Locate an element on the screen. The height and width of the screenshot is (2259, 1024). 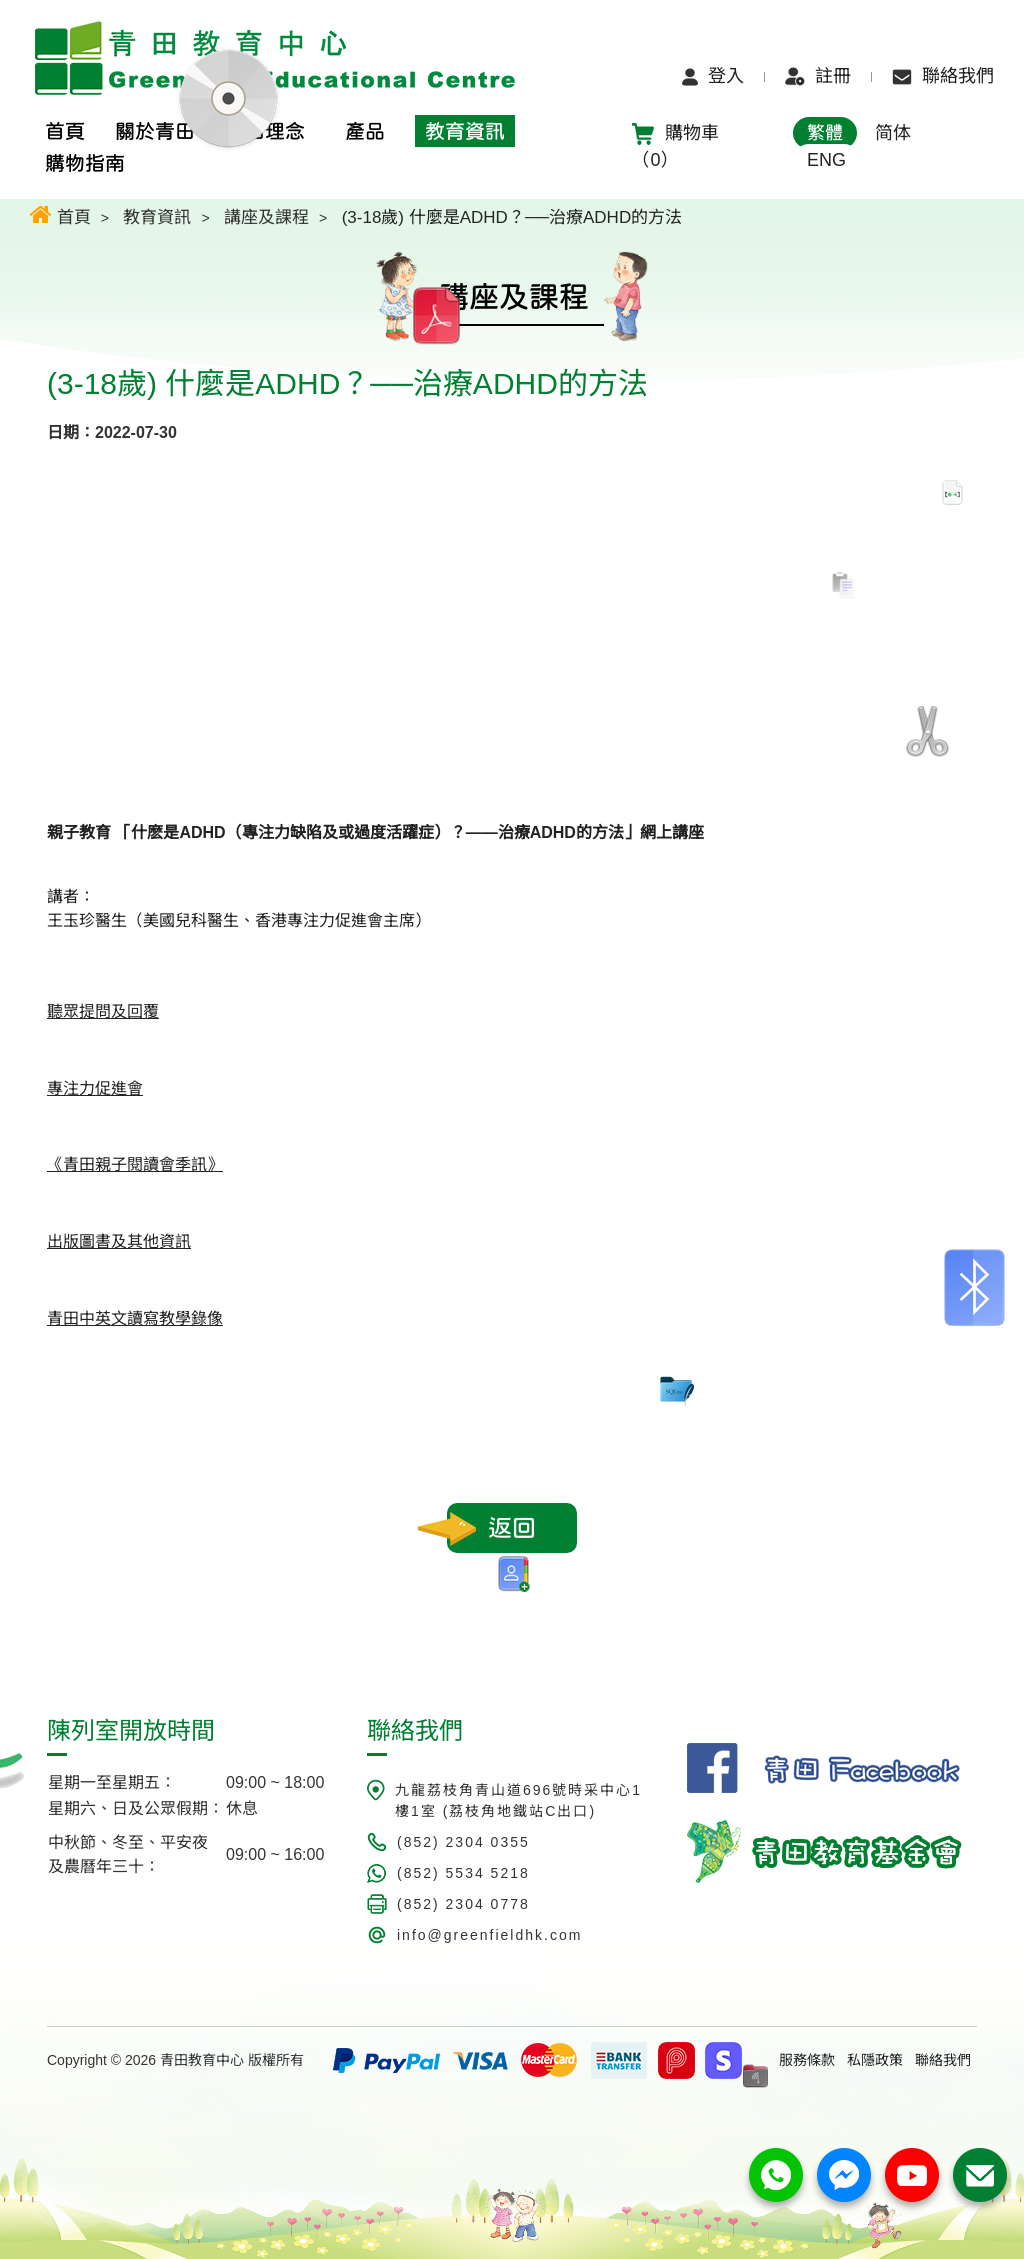
systemd unit configuration file is located at coordinates (952, 492).